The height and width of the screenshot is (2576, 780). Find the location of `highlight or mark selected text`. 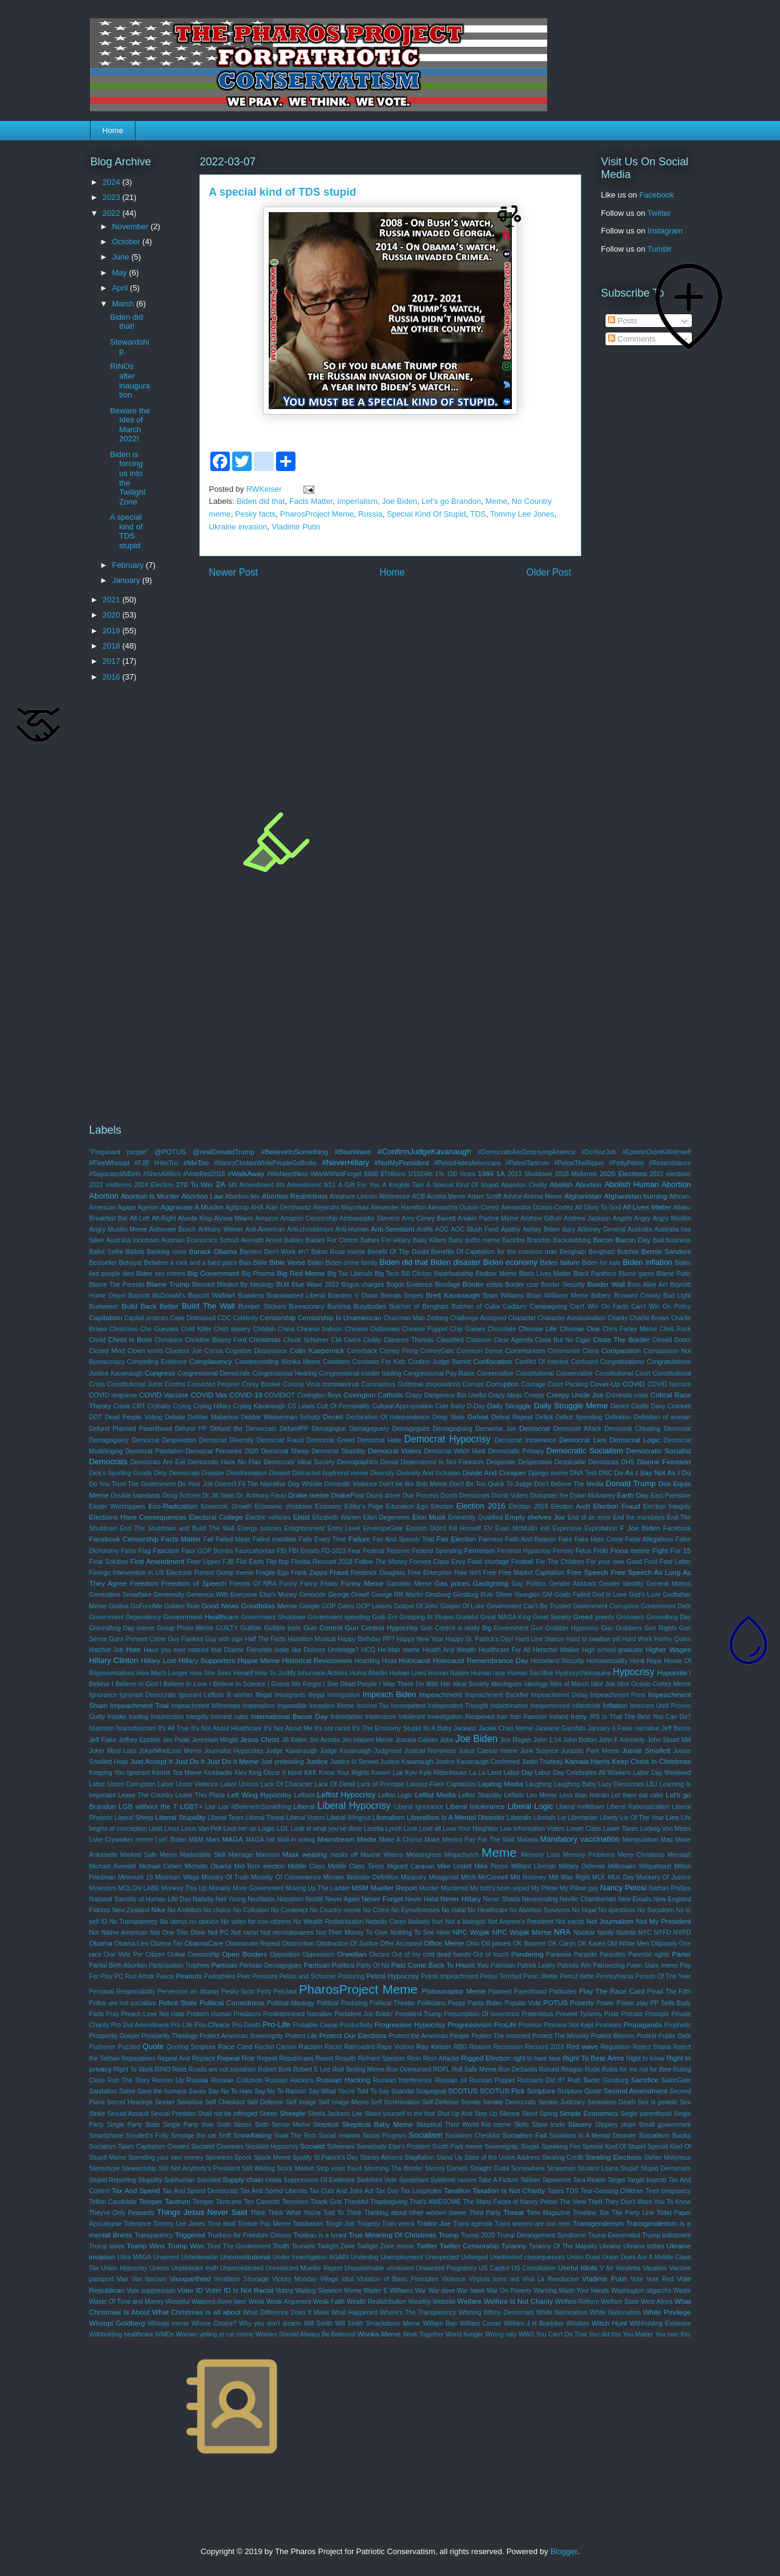

highlight or mark selected text is located at coordinates (274, 845).